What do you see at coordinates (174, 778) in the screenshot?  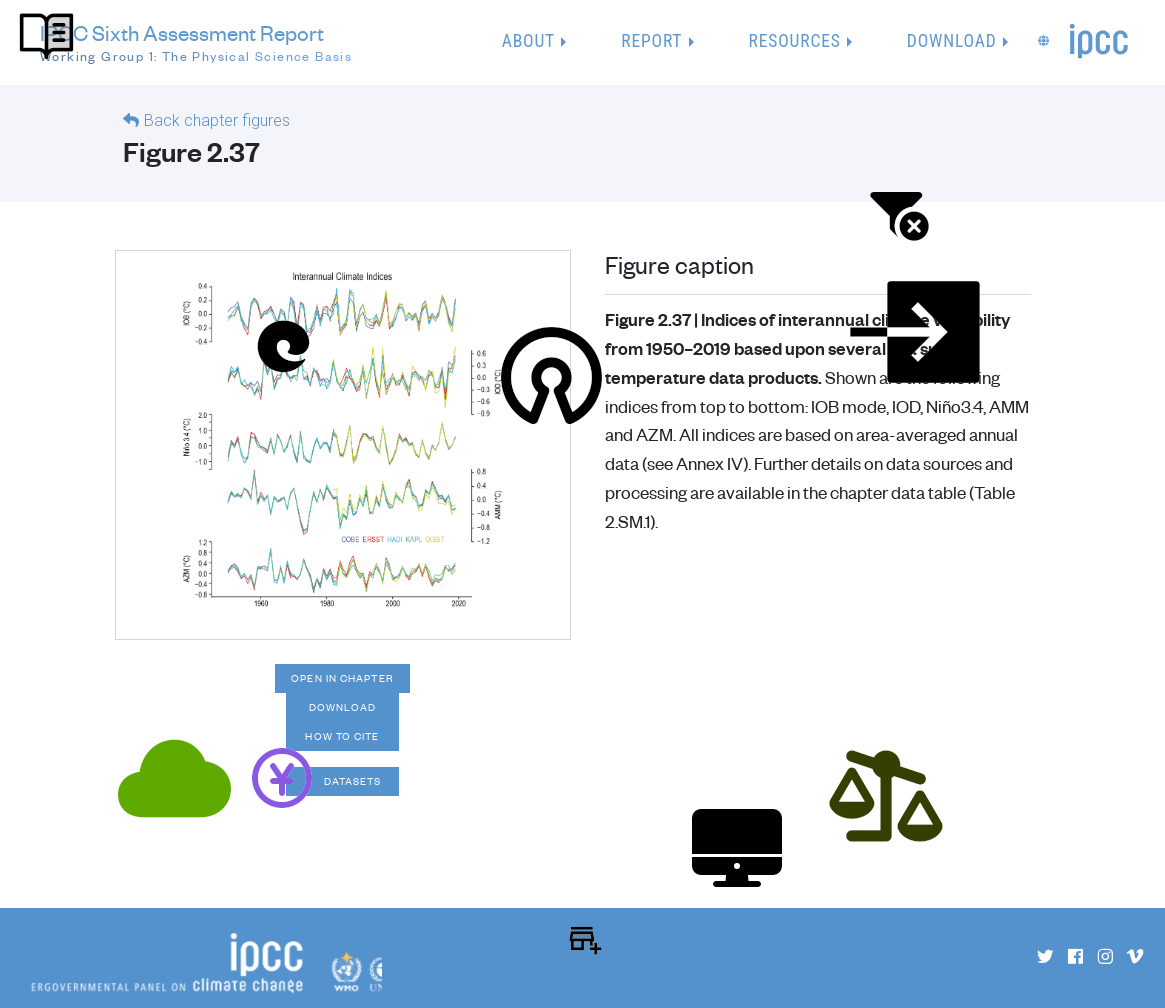 I see `indicates cloudy weather conditions` at bounding box center [174, 778].